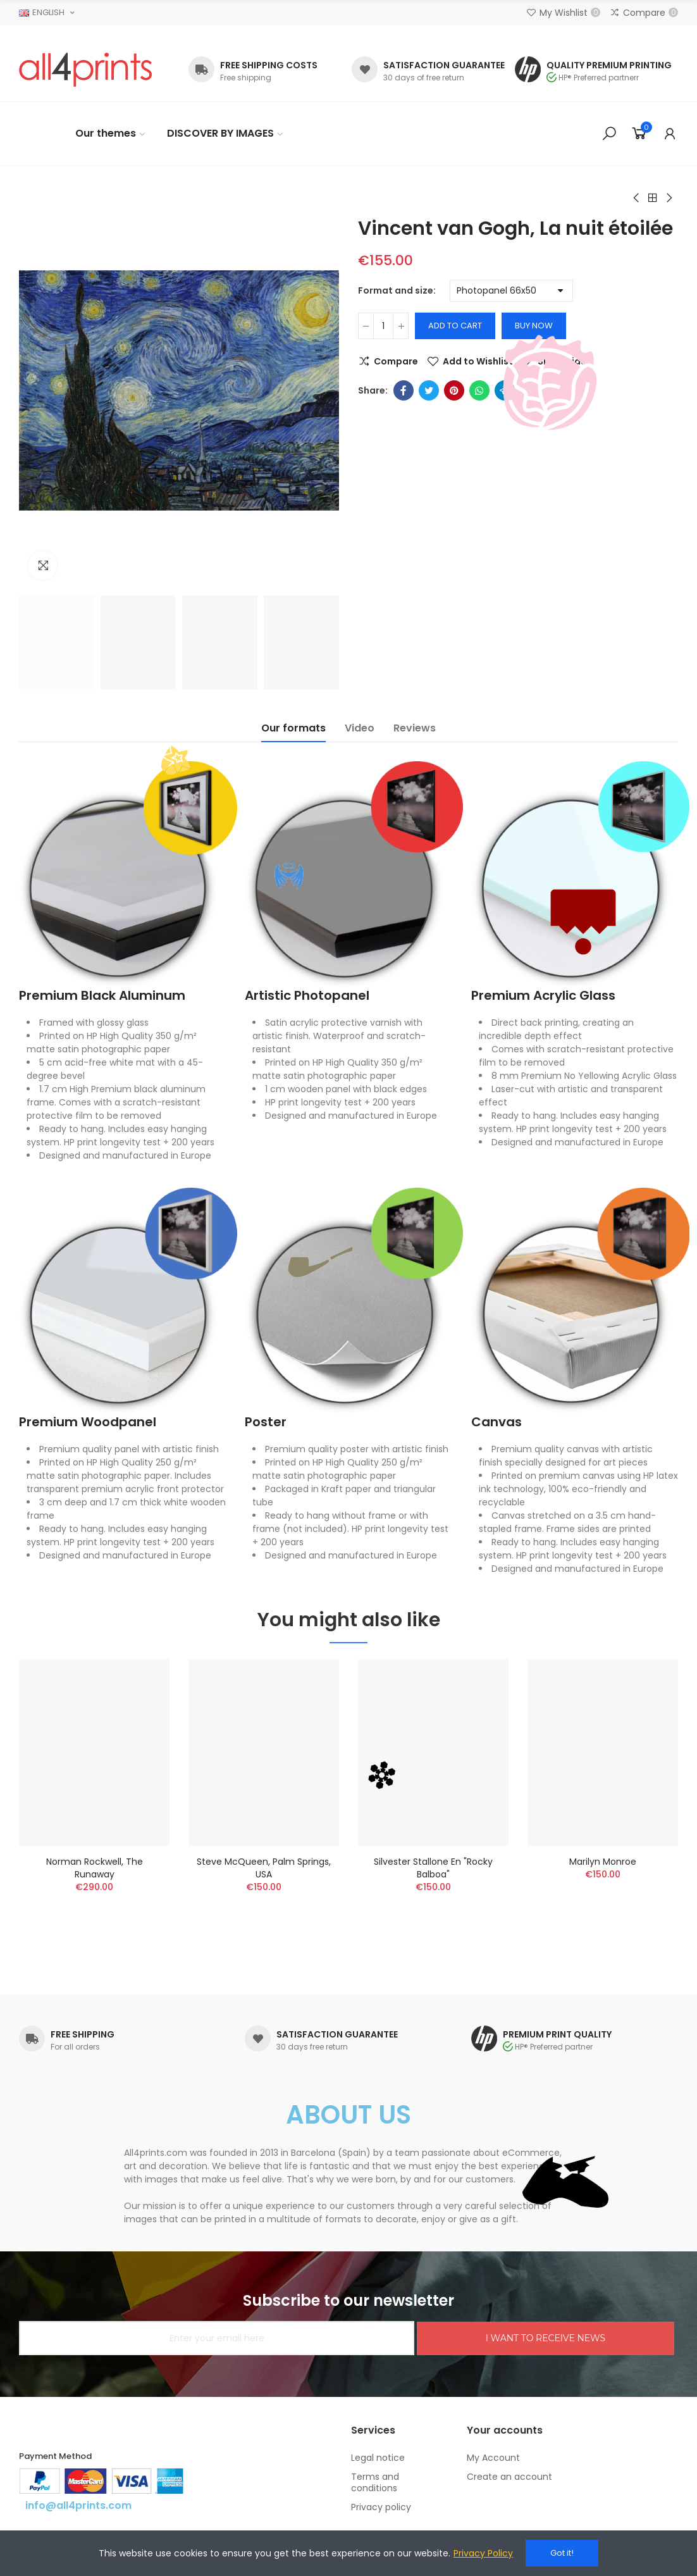 This screenshot has height=2576, width=697. I want to click on crush or compress an item, so click(583, 922).